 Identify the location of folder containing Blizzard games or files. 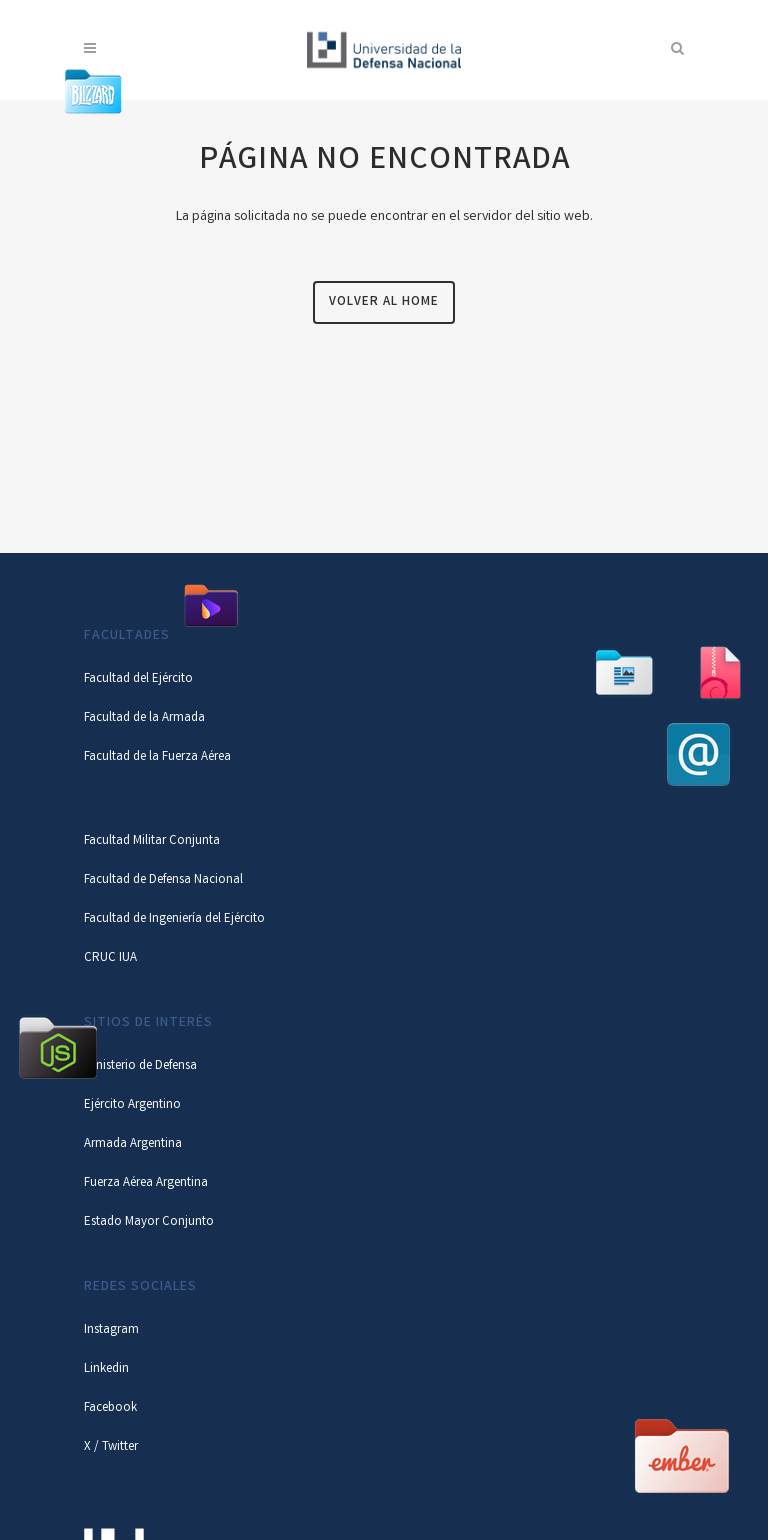
(93, 93).